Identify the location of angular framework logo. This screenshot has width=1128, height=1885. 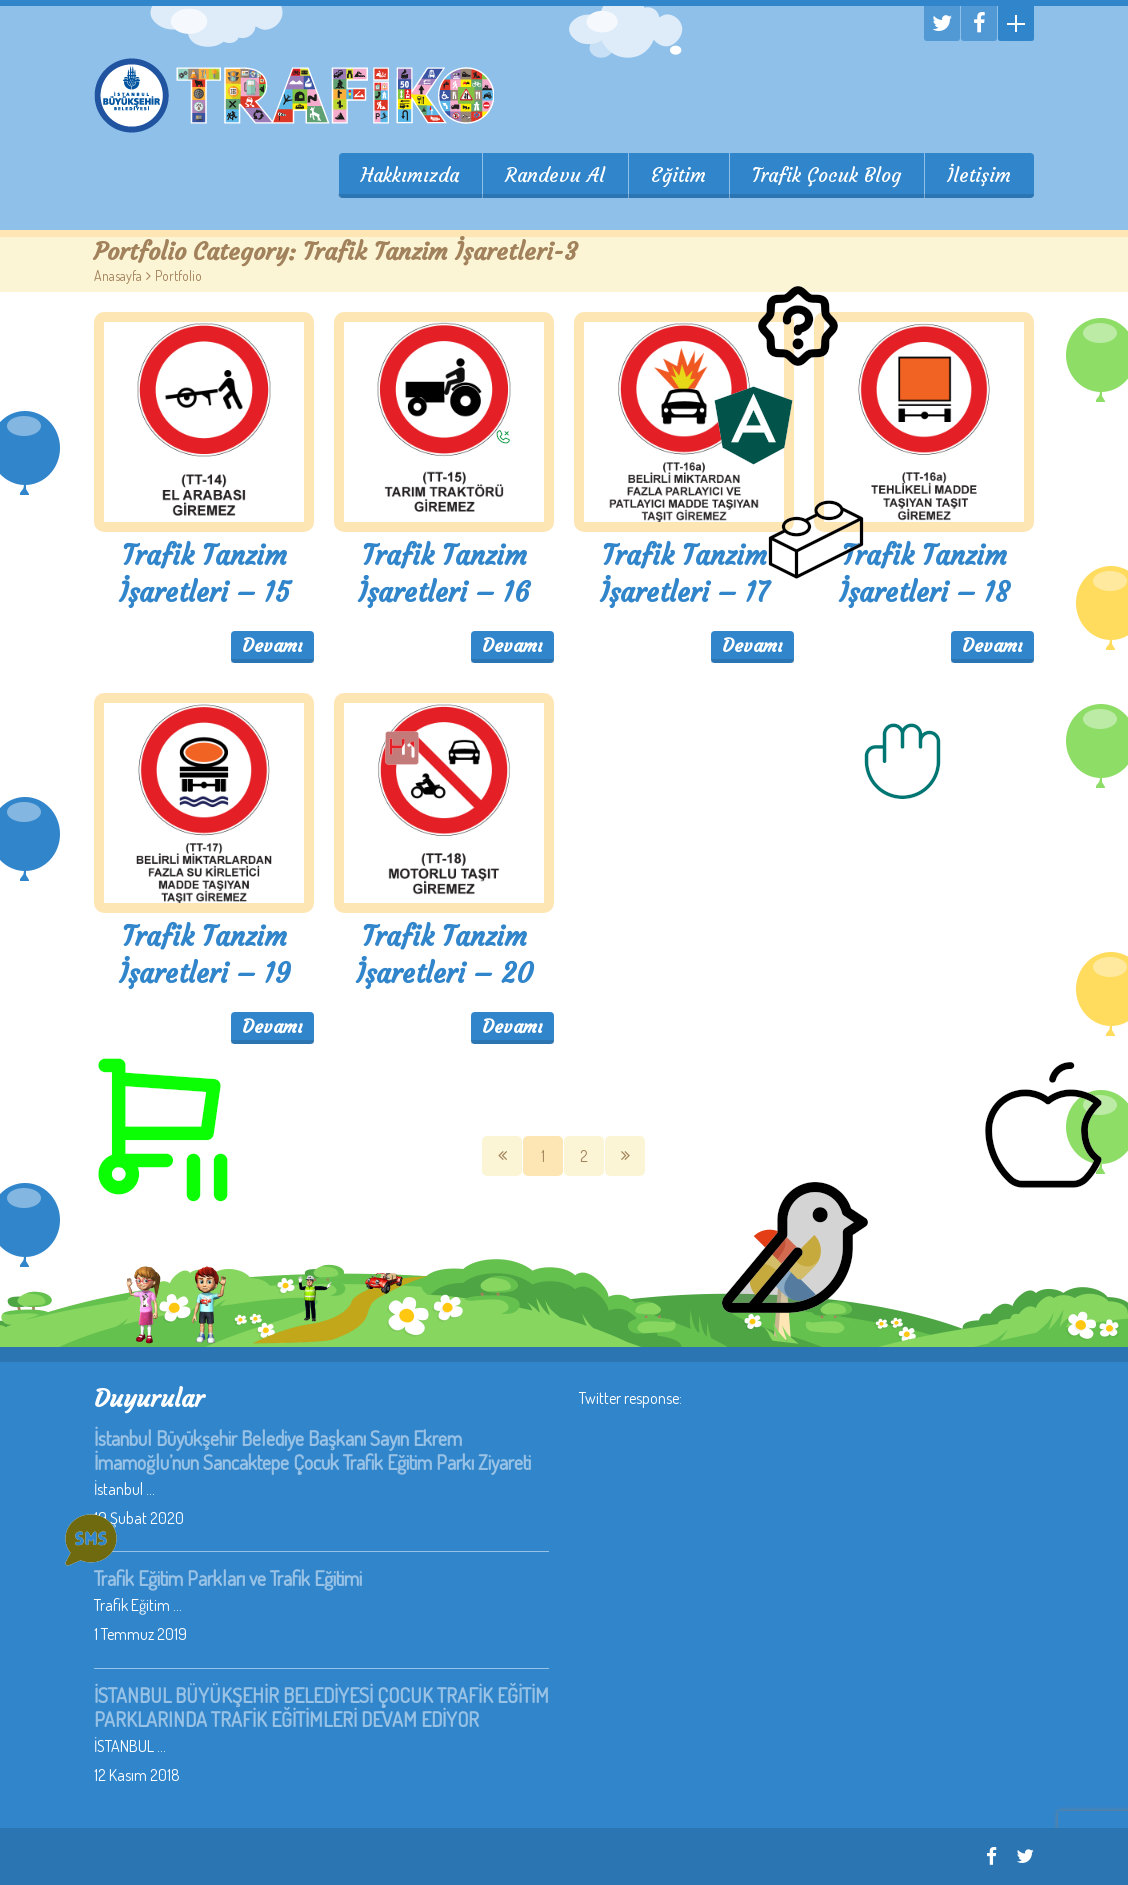
(753, 425).